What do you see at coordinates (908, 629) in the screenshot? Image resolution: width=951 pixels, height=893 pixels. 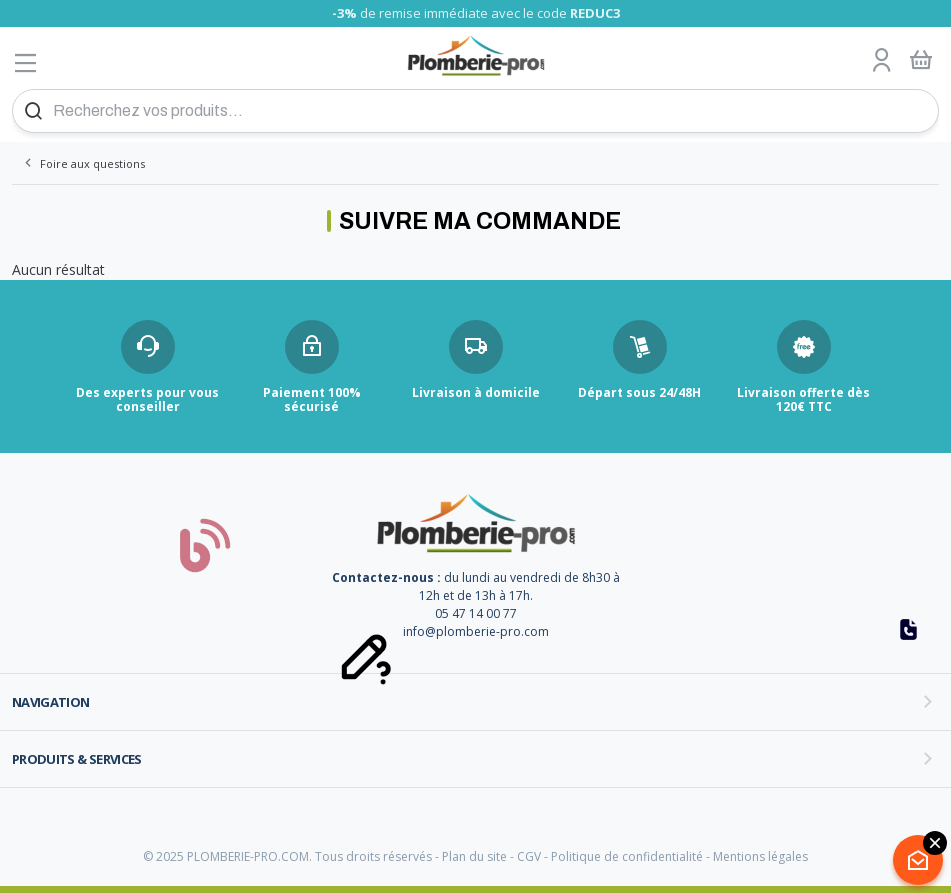 I see `access phone call records or logs` at bounding box center [908, 629].